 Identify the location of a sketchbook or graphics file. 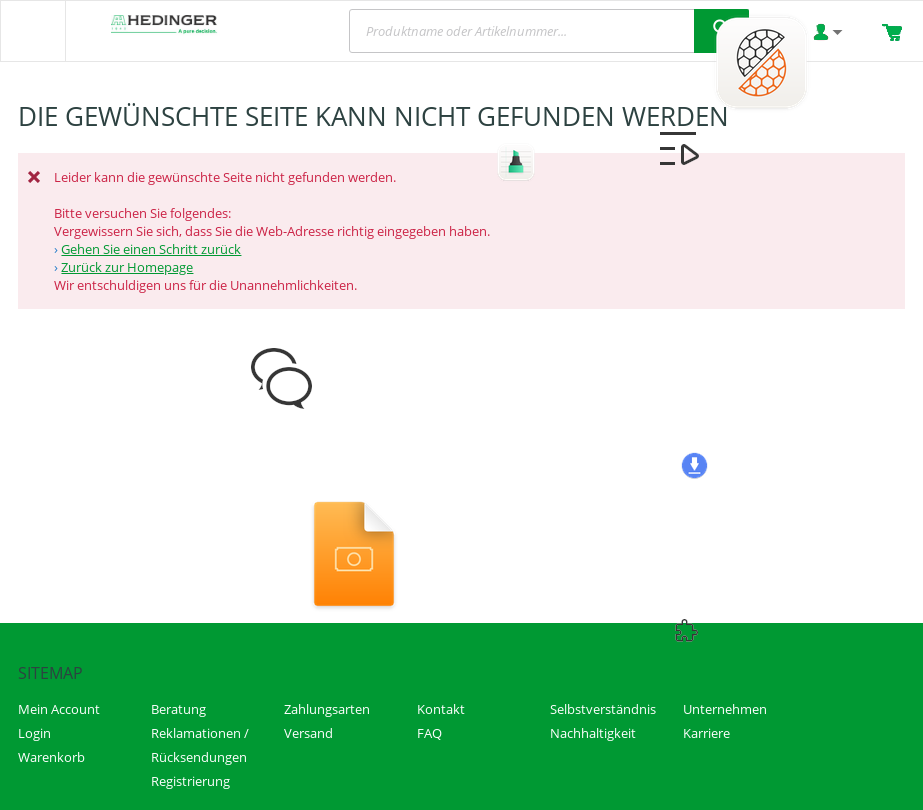
(354, 556).